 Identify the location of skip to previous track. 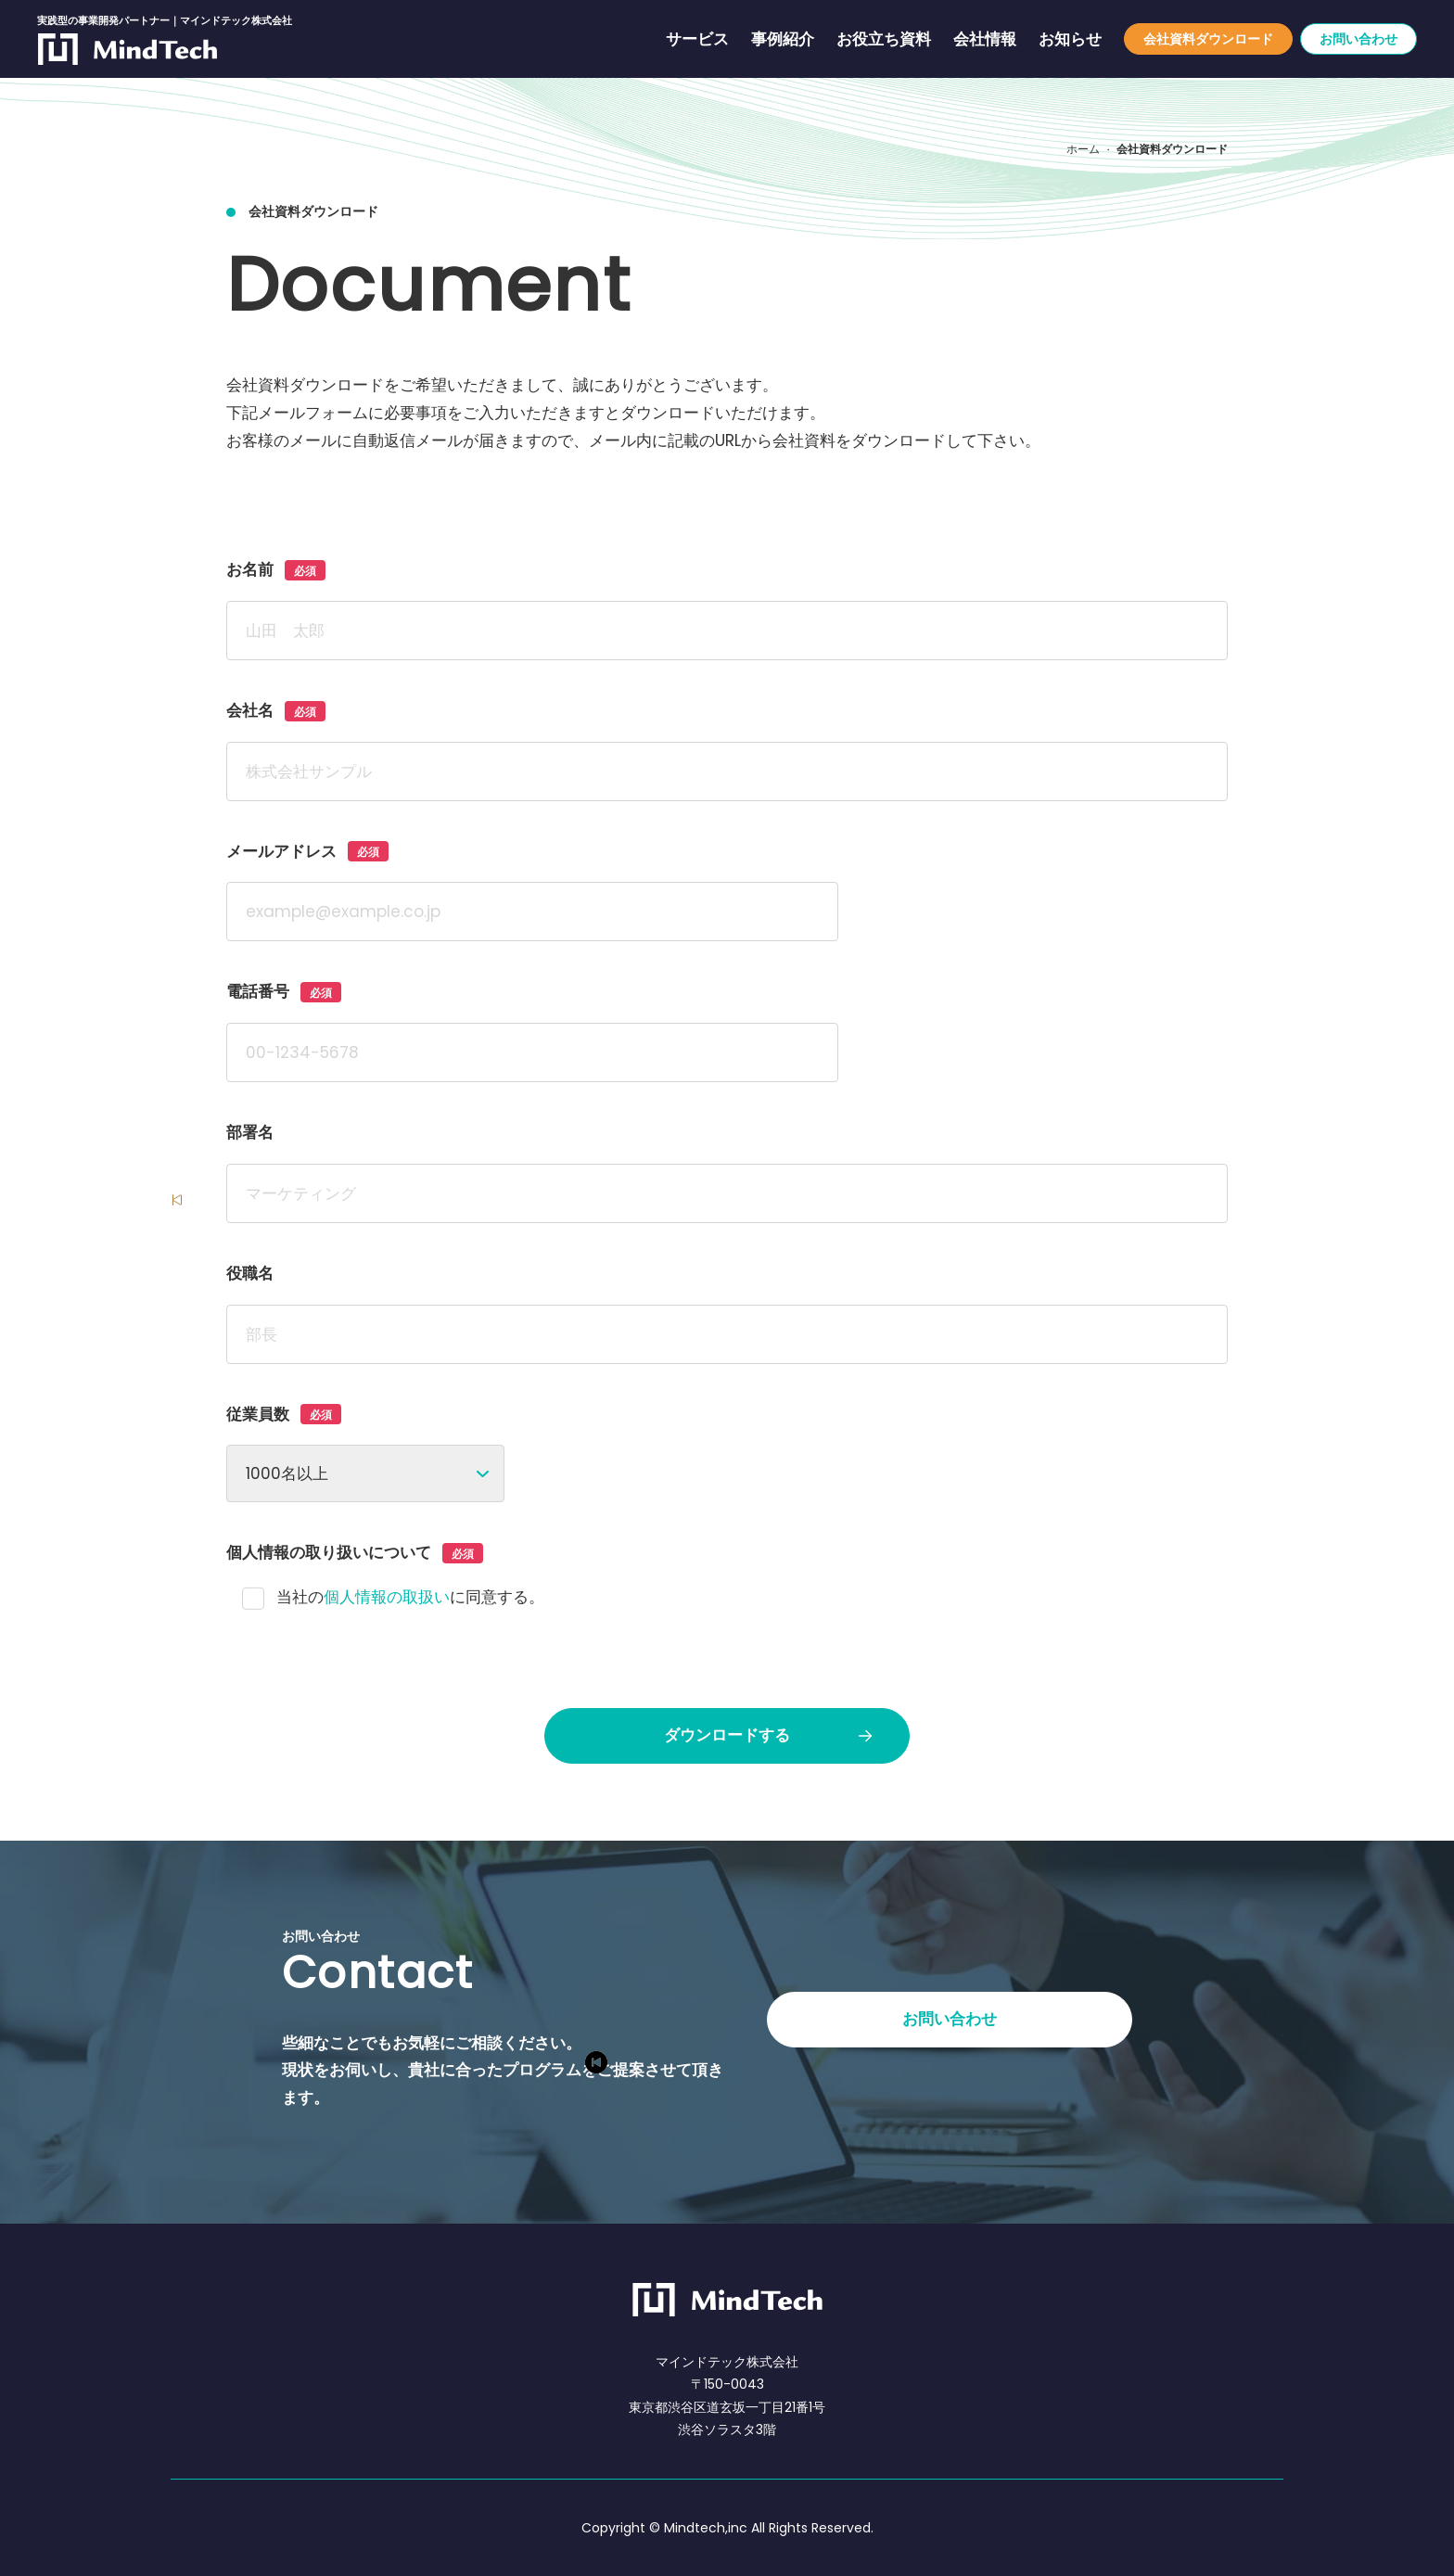
(177, 1200).